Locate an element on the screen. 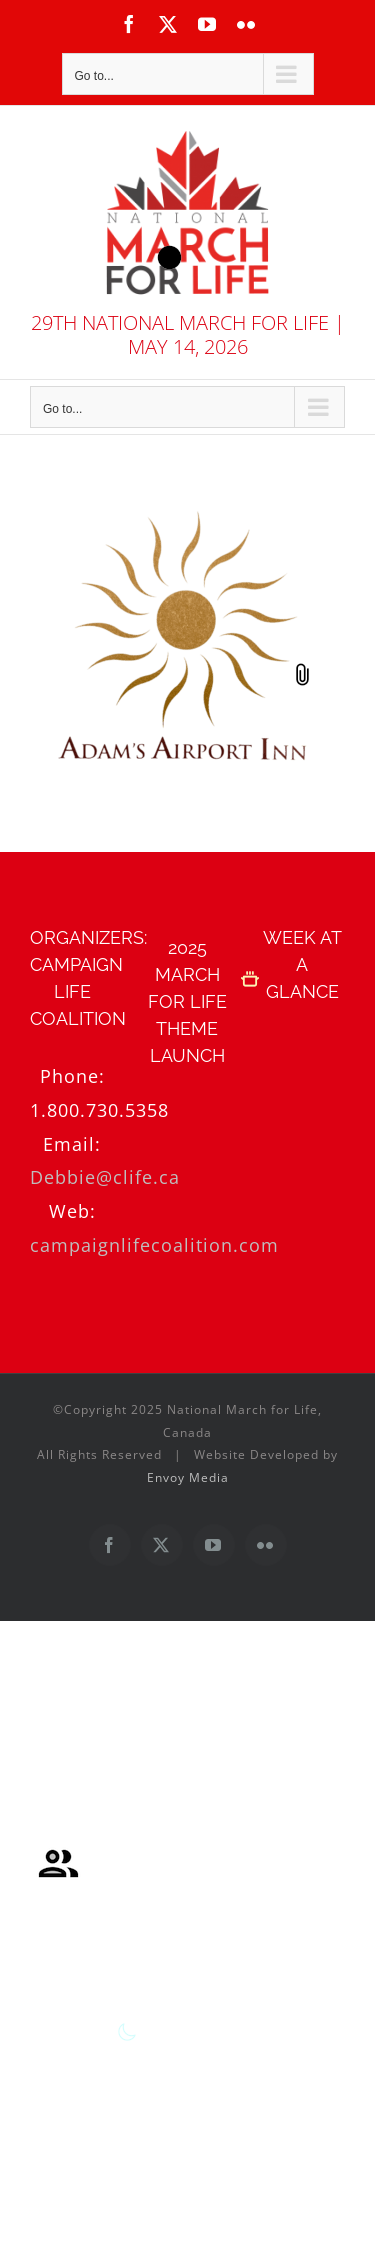 The image size is (375, 2264). select or mark an item is located at coordinates (169, 257).